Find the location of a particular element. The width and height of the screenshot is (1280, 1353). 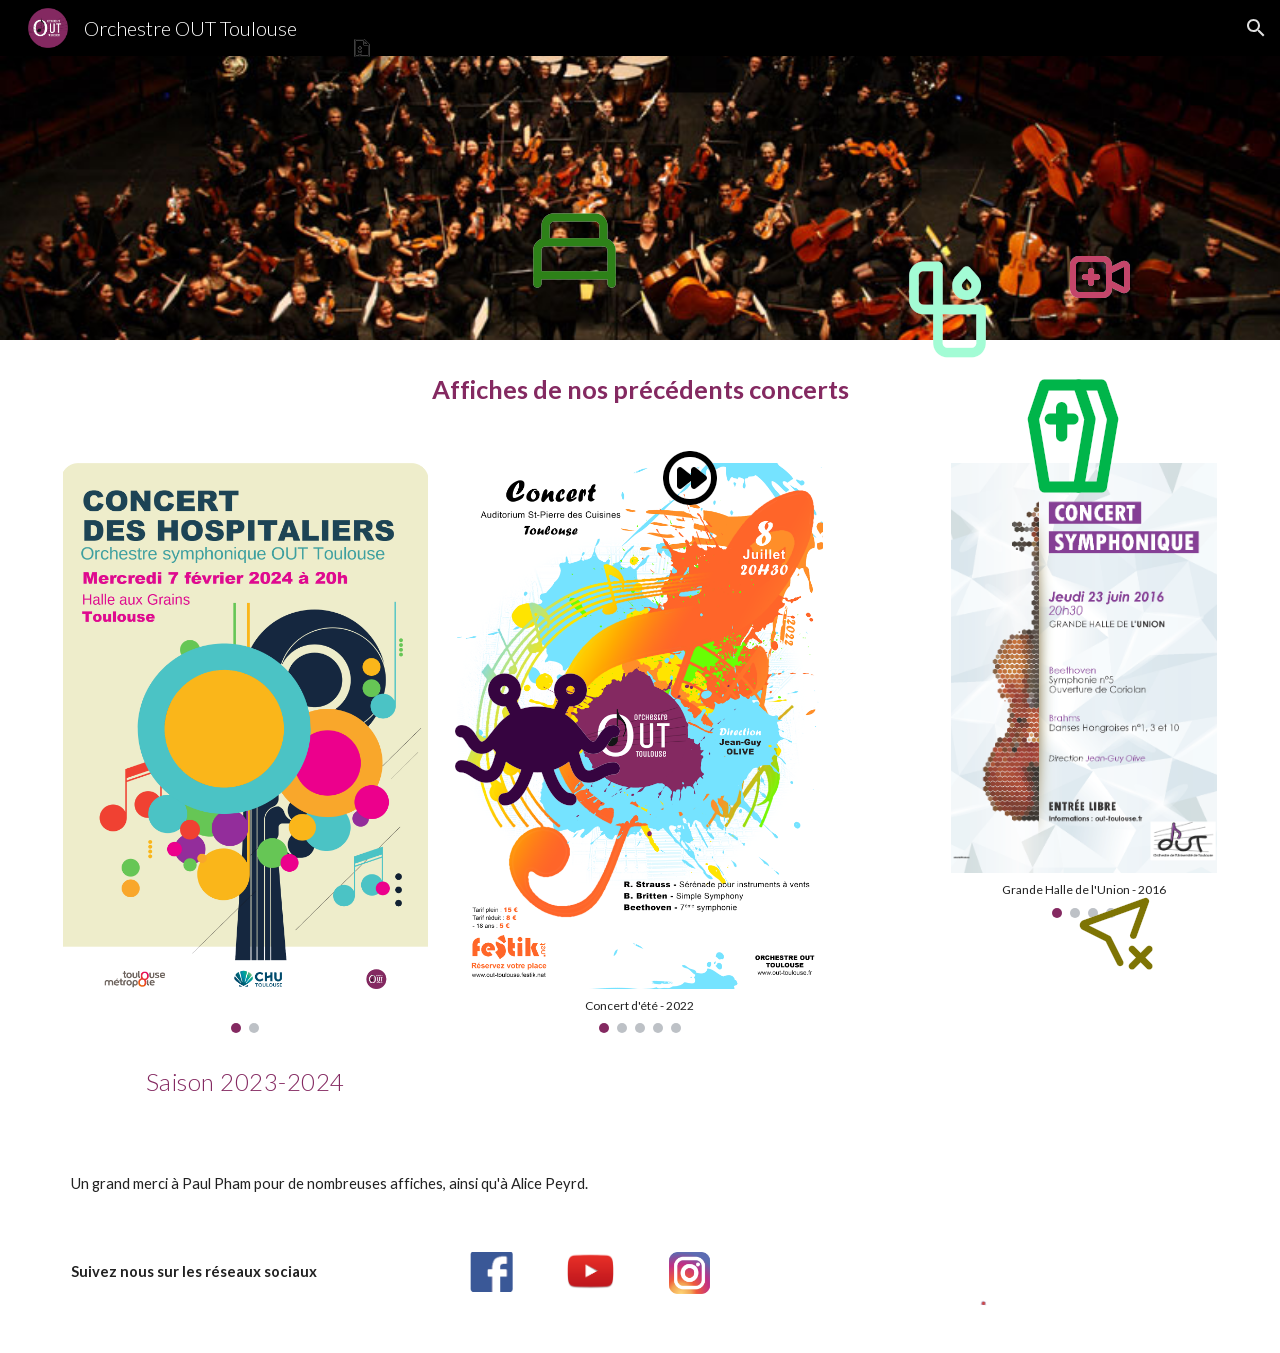

represents pastafarianism or the flying spaghetti monster is located at coordinates (537, 739).